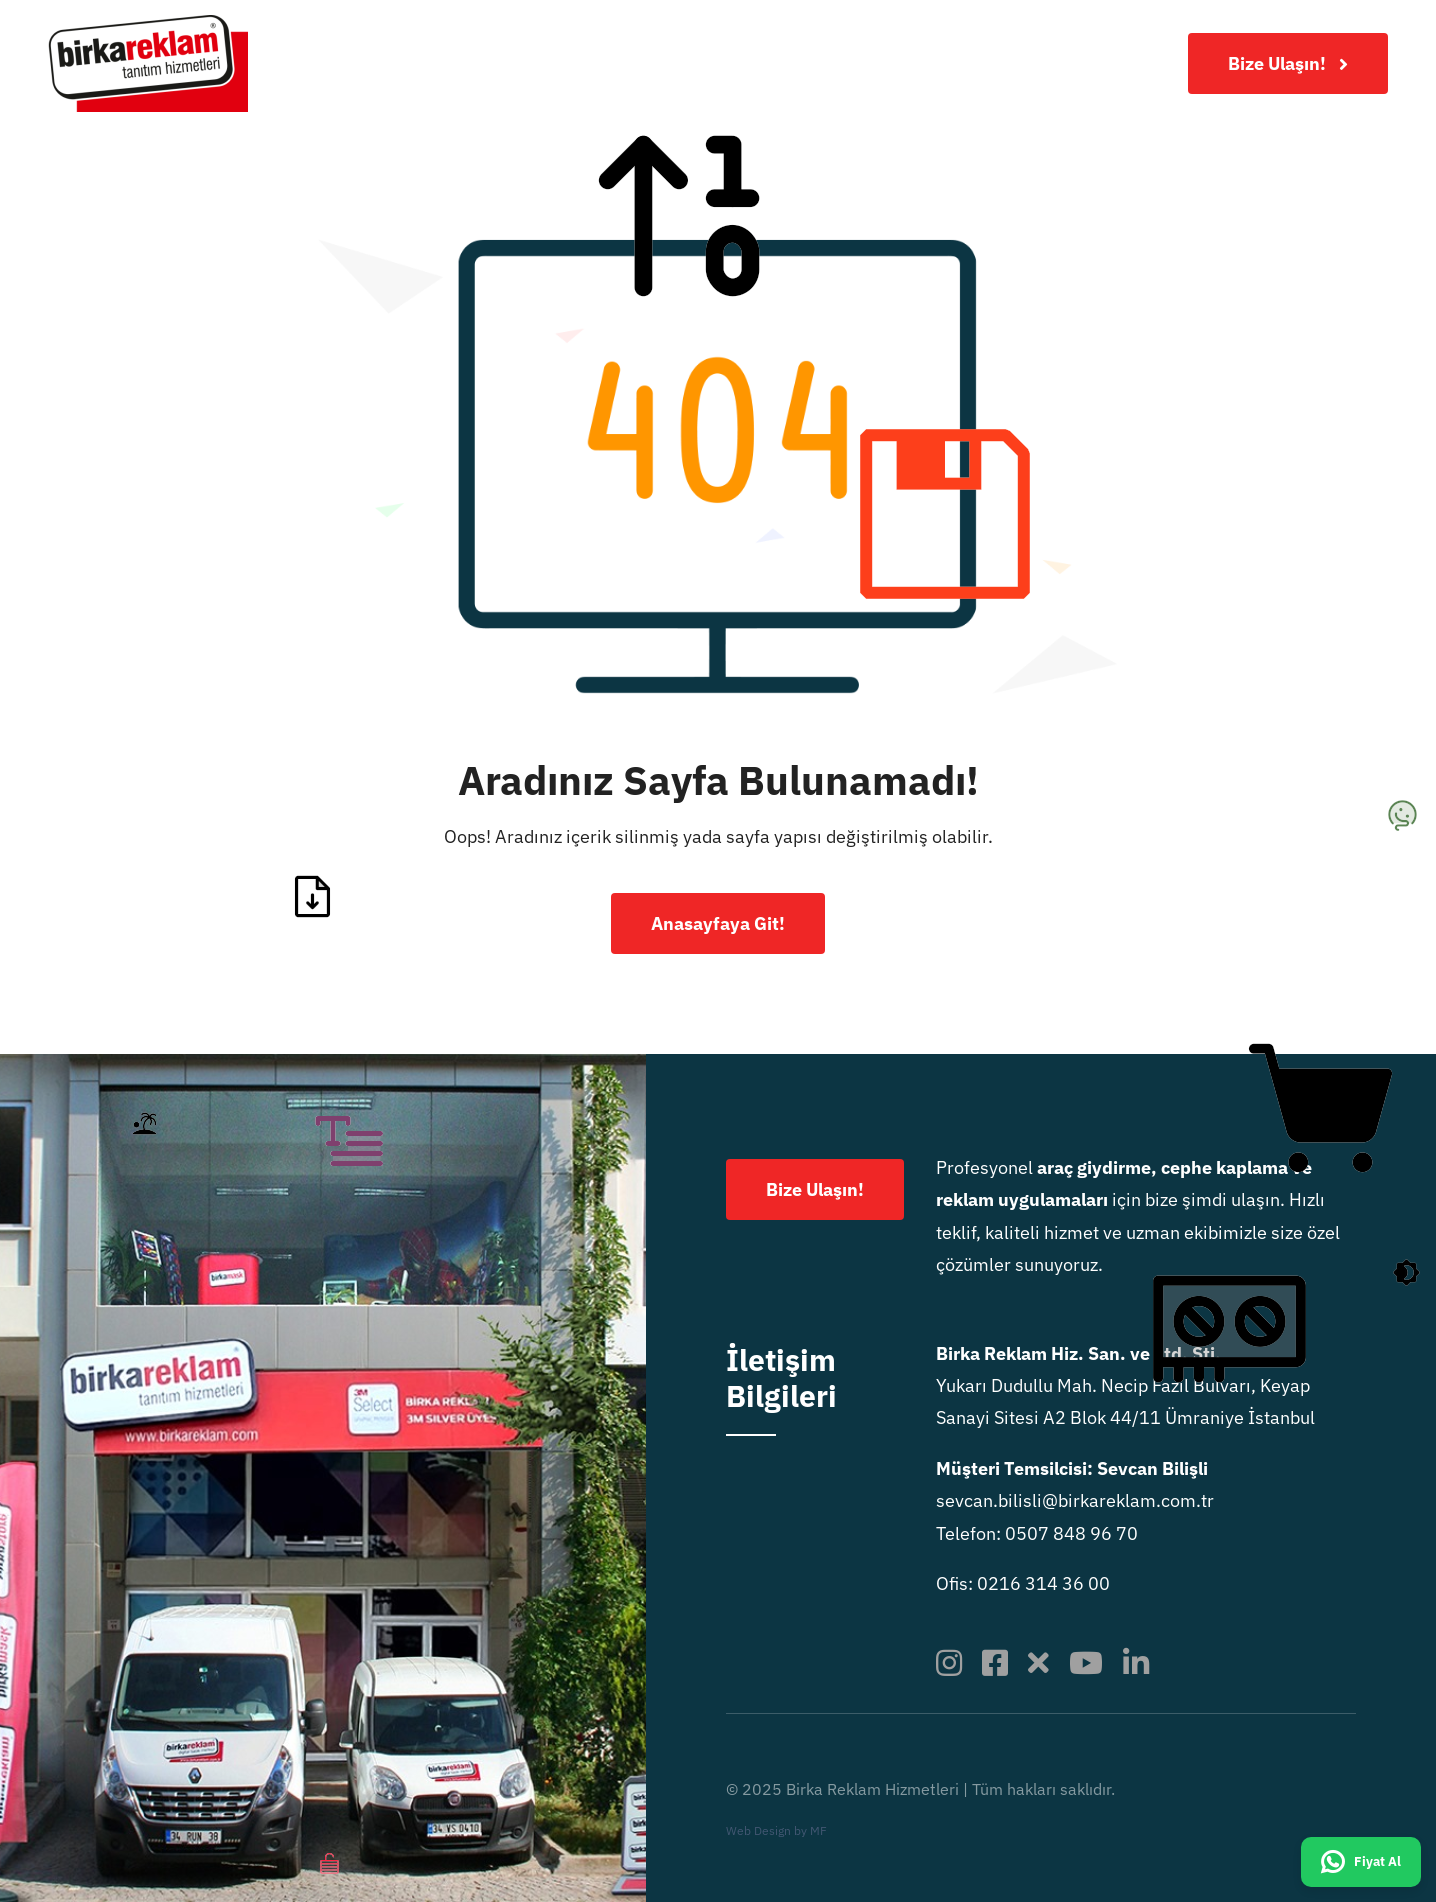 This screenshot has height=1902, width=1436. I want to click on read article from The New York Times, so click(348, 1141).